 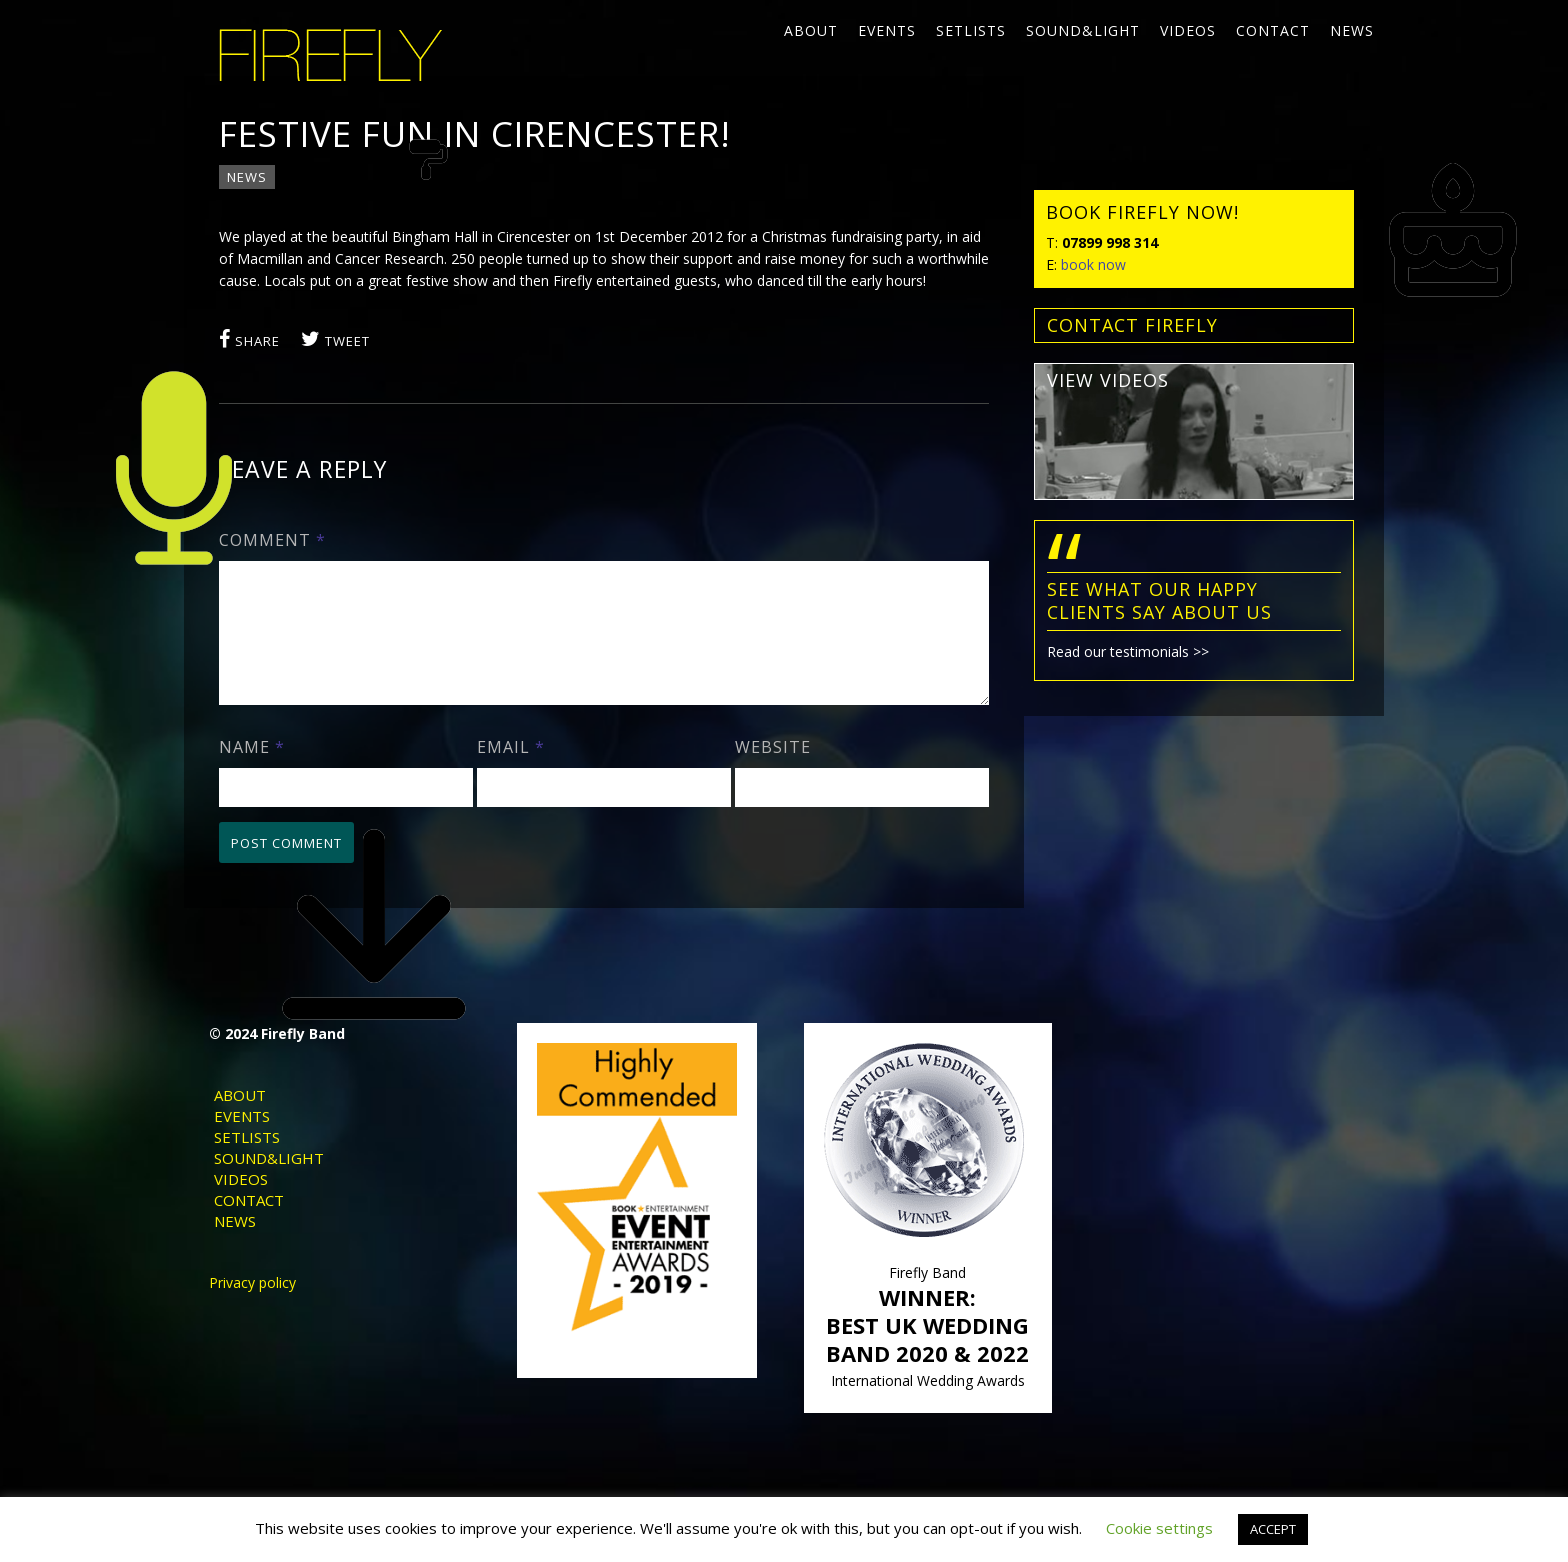 I want to click on customize theme or appearance settings, so click(x=428, y=158).